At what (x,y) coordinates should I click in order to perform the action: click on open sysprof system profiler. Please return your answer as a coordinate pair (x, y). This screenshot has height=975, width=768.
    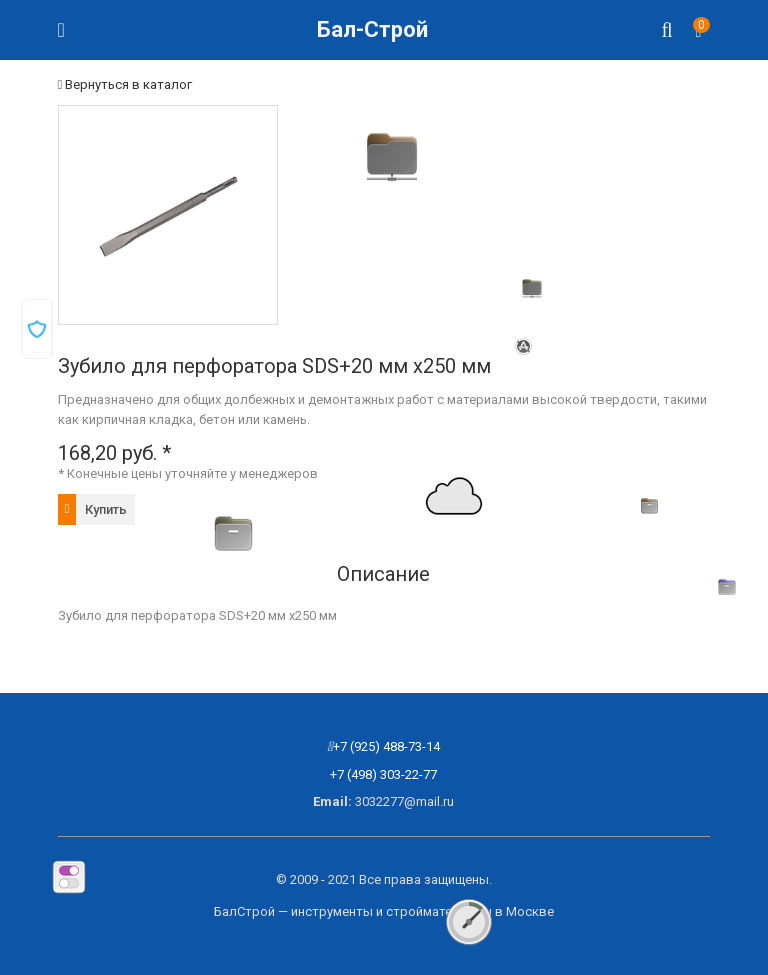
    Looking at the image, I should click on (469, 922).